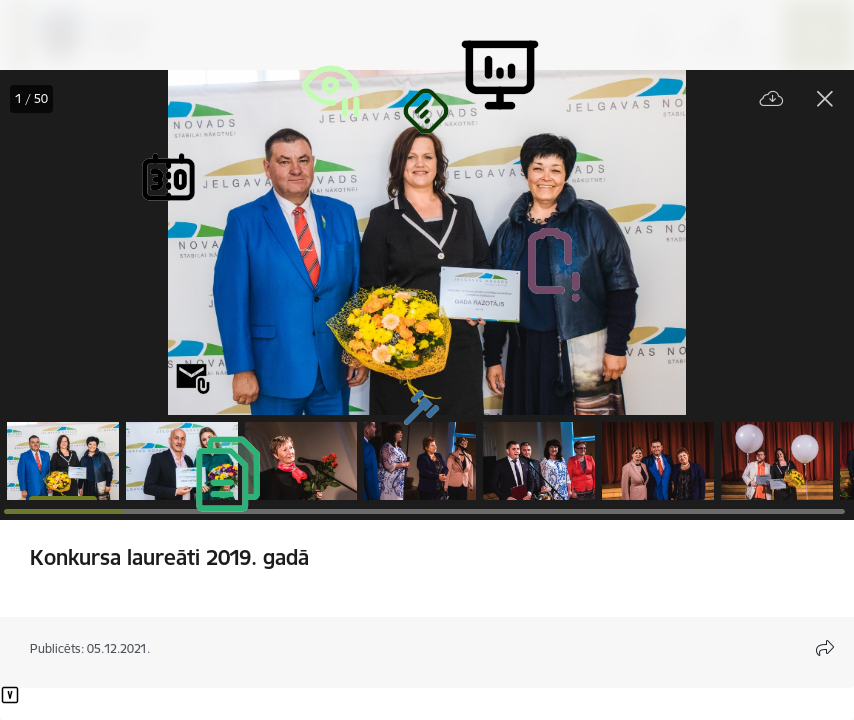  I want to click on indicates low battery warning, so click(550, 261).